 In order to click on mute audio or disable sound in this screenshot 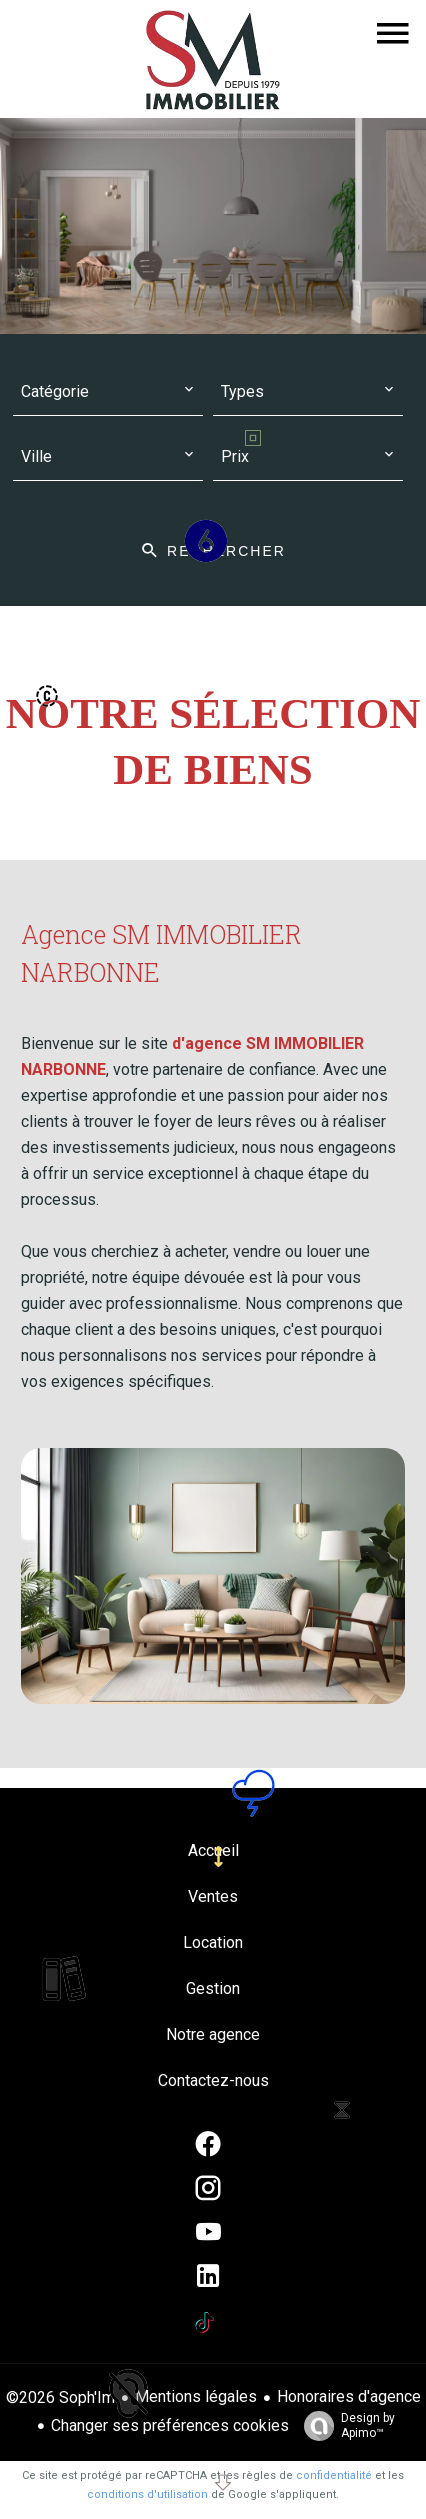, I will do `click(128, 2393)`.